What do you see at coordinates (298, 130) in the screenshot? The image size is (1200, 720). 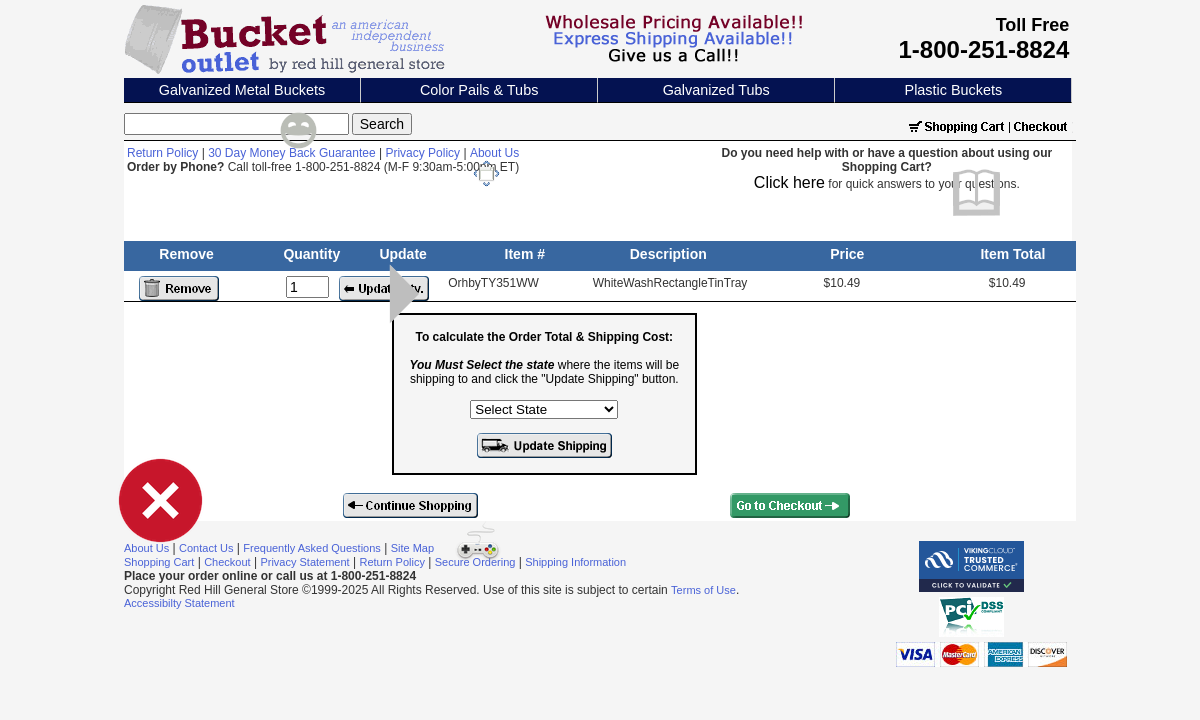 I see `react to a message with laughter` at bounding box center [298, 130].